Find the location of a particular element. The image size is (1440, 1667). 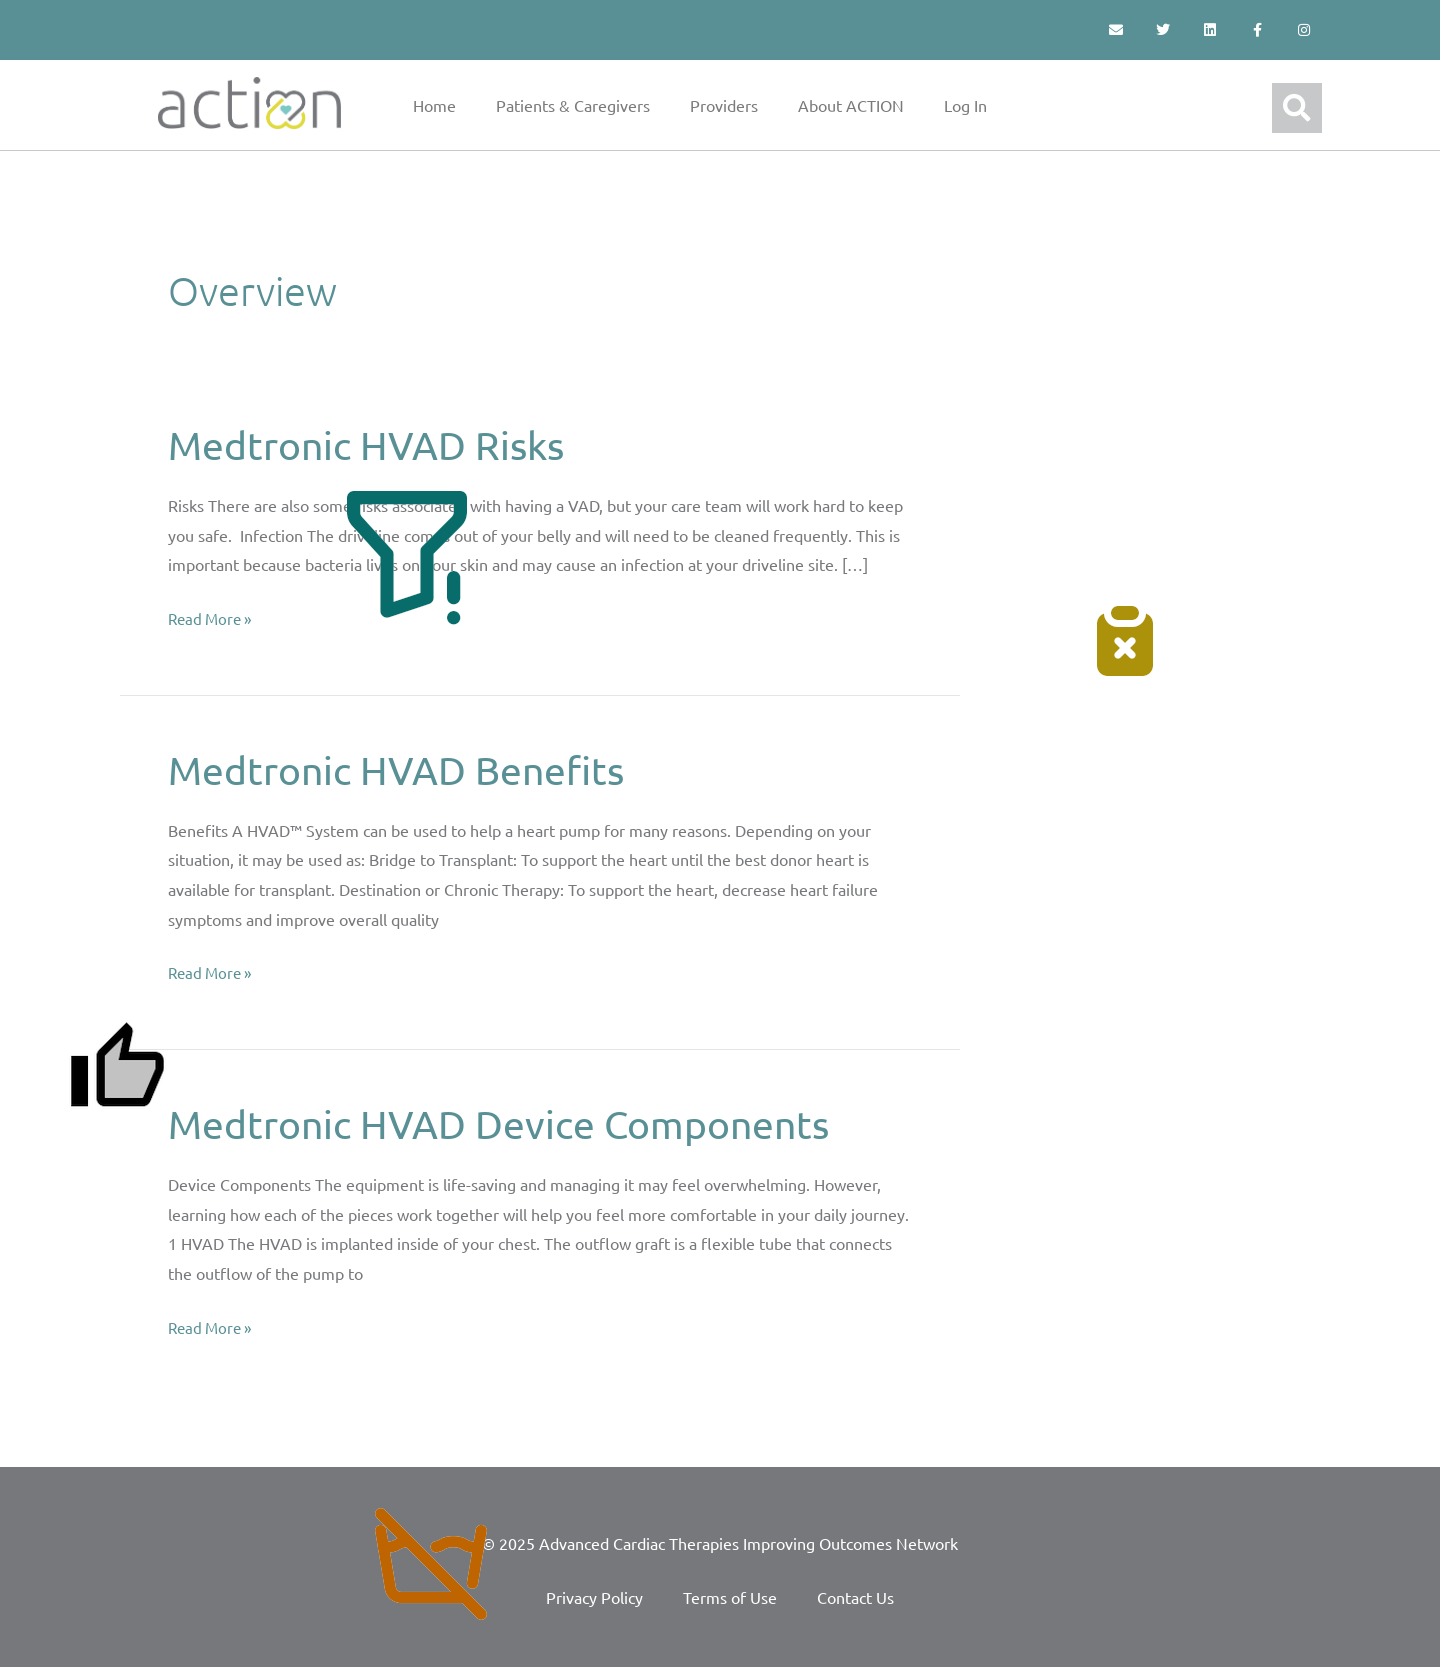

clear clipboard contents is located at coordinates (1125, 641).